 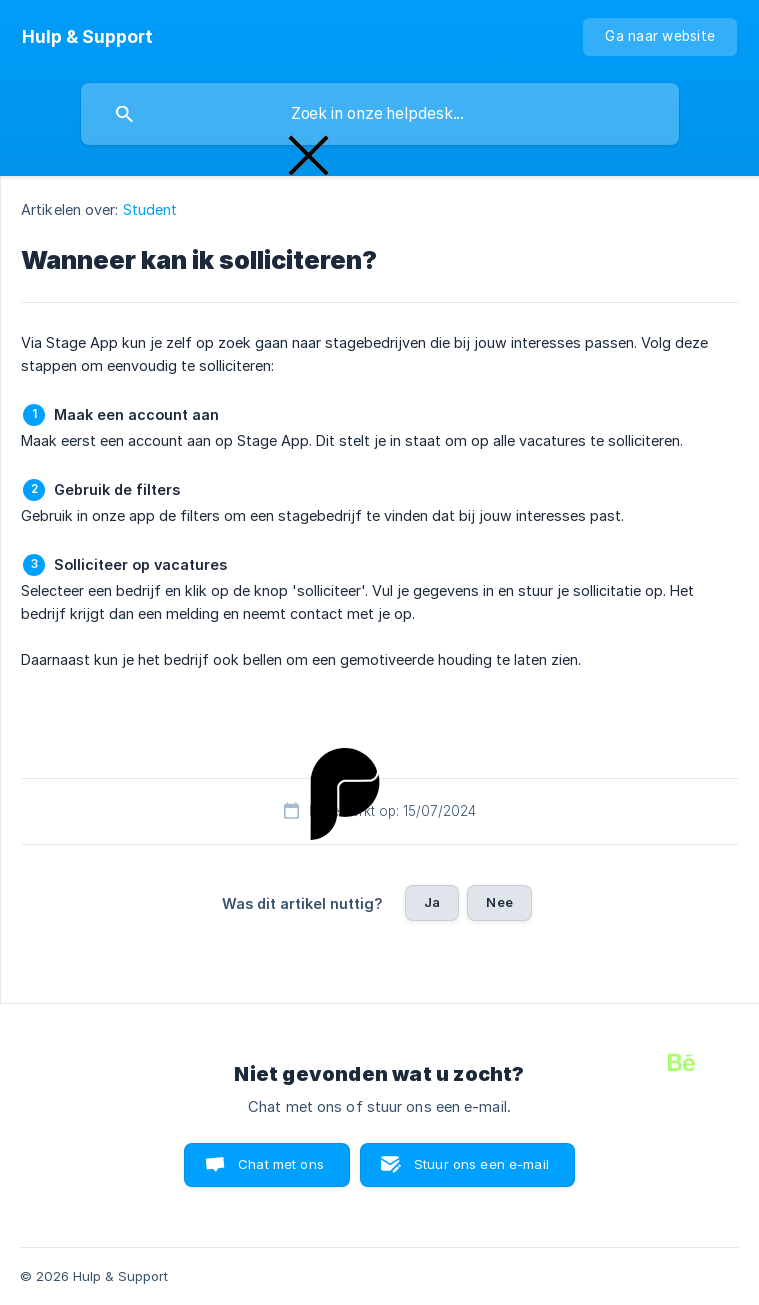 I want to click on visit behance portfolio, so click(x=681, y=1062).